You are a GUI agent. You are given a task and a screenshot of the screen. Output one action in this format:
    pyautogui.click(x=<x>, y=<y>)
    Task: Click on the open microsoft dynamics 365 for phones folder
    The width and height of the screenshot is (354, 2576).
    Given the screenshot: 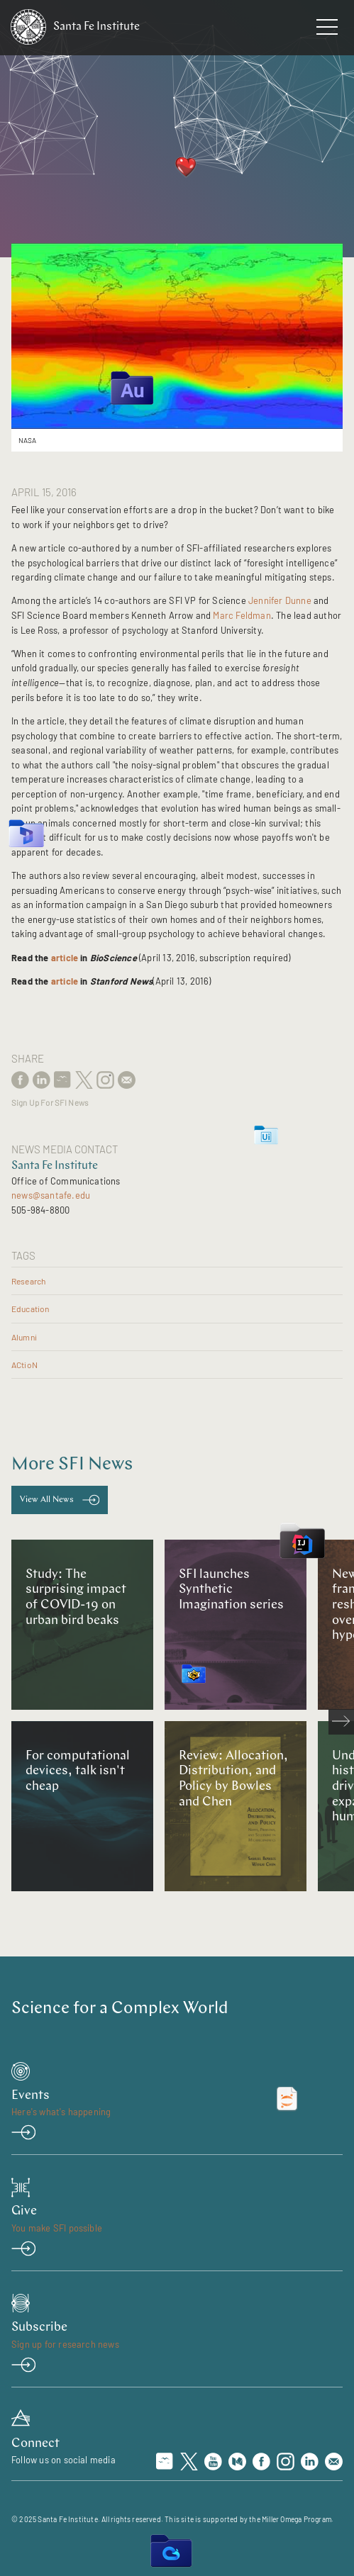 What is the action you would take?
    pyautogui.click(x=26, y=834)
    